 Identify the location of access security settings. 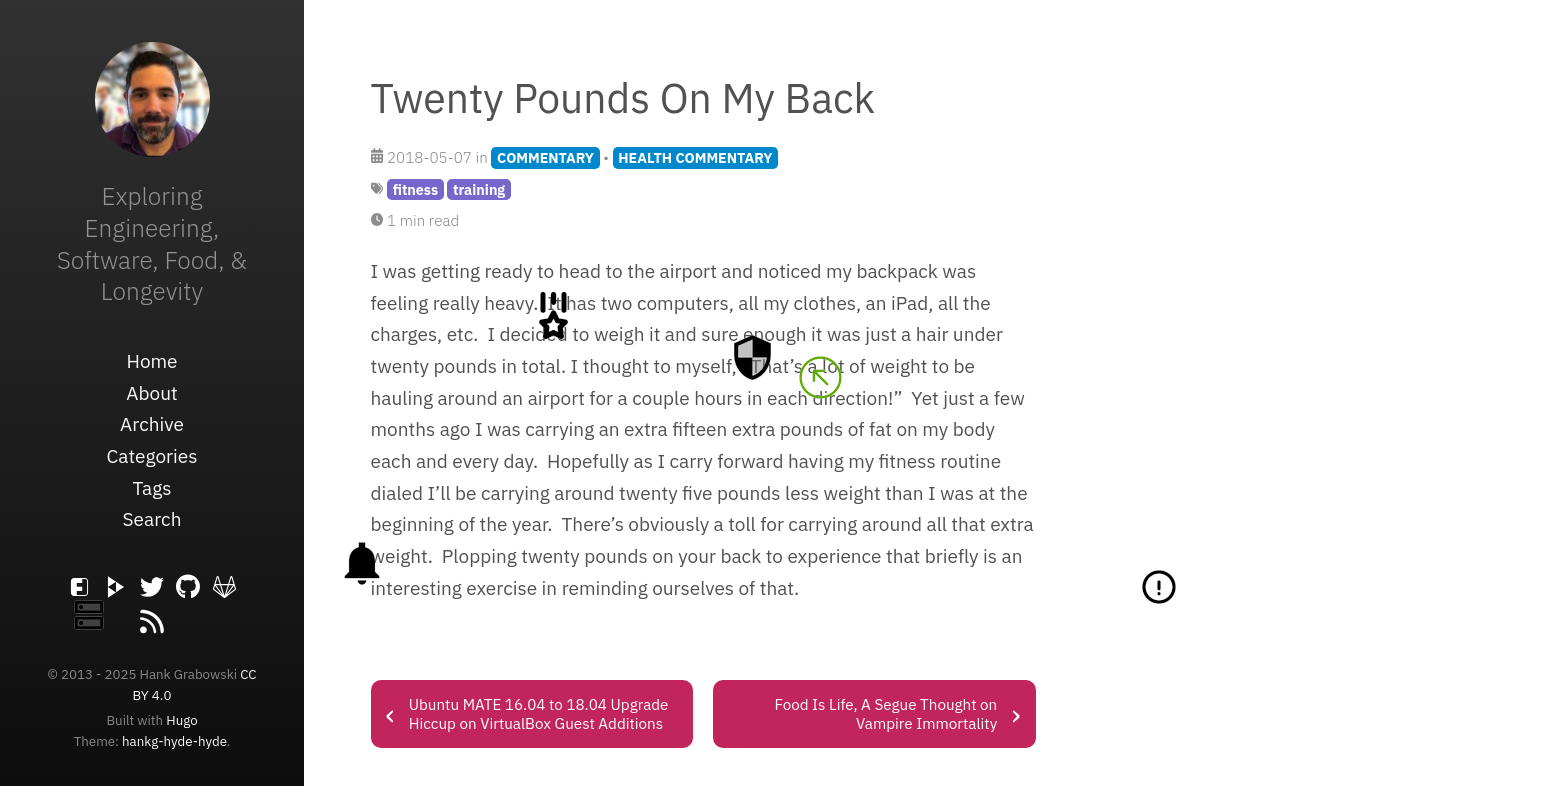
(752, 357).